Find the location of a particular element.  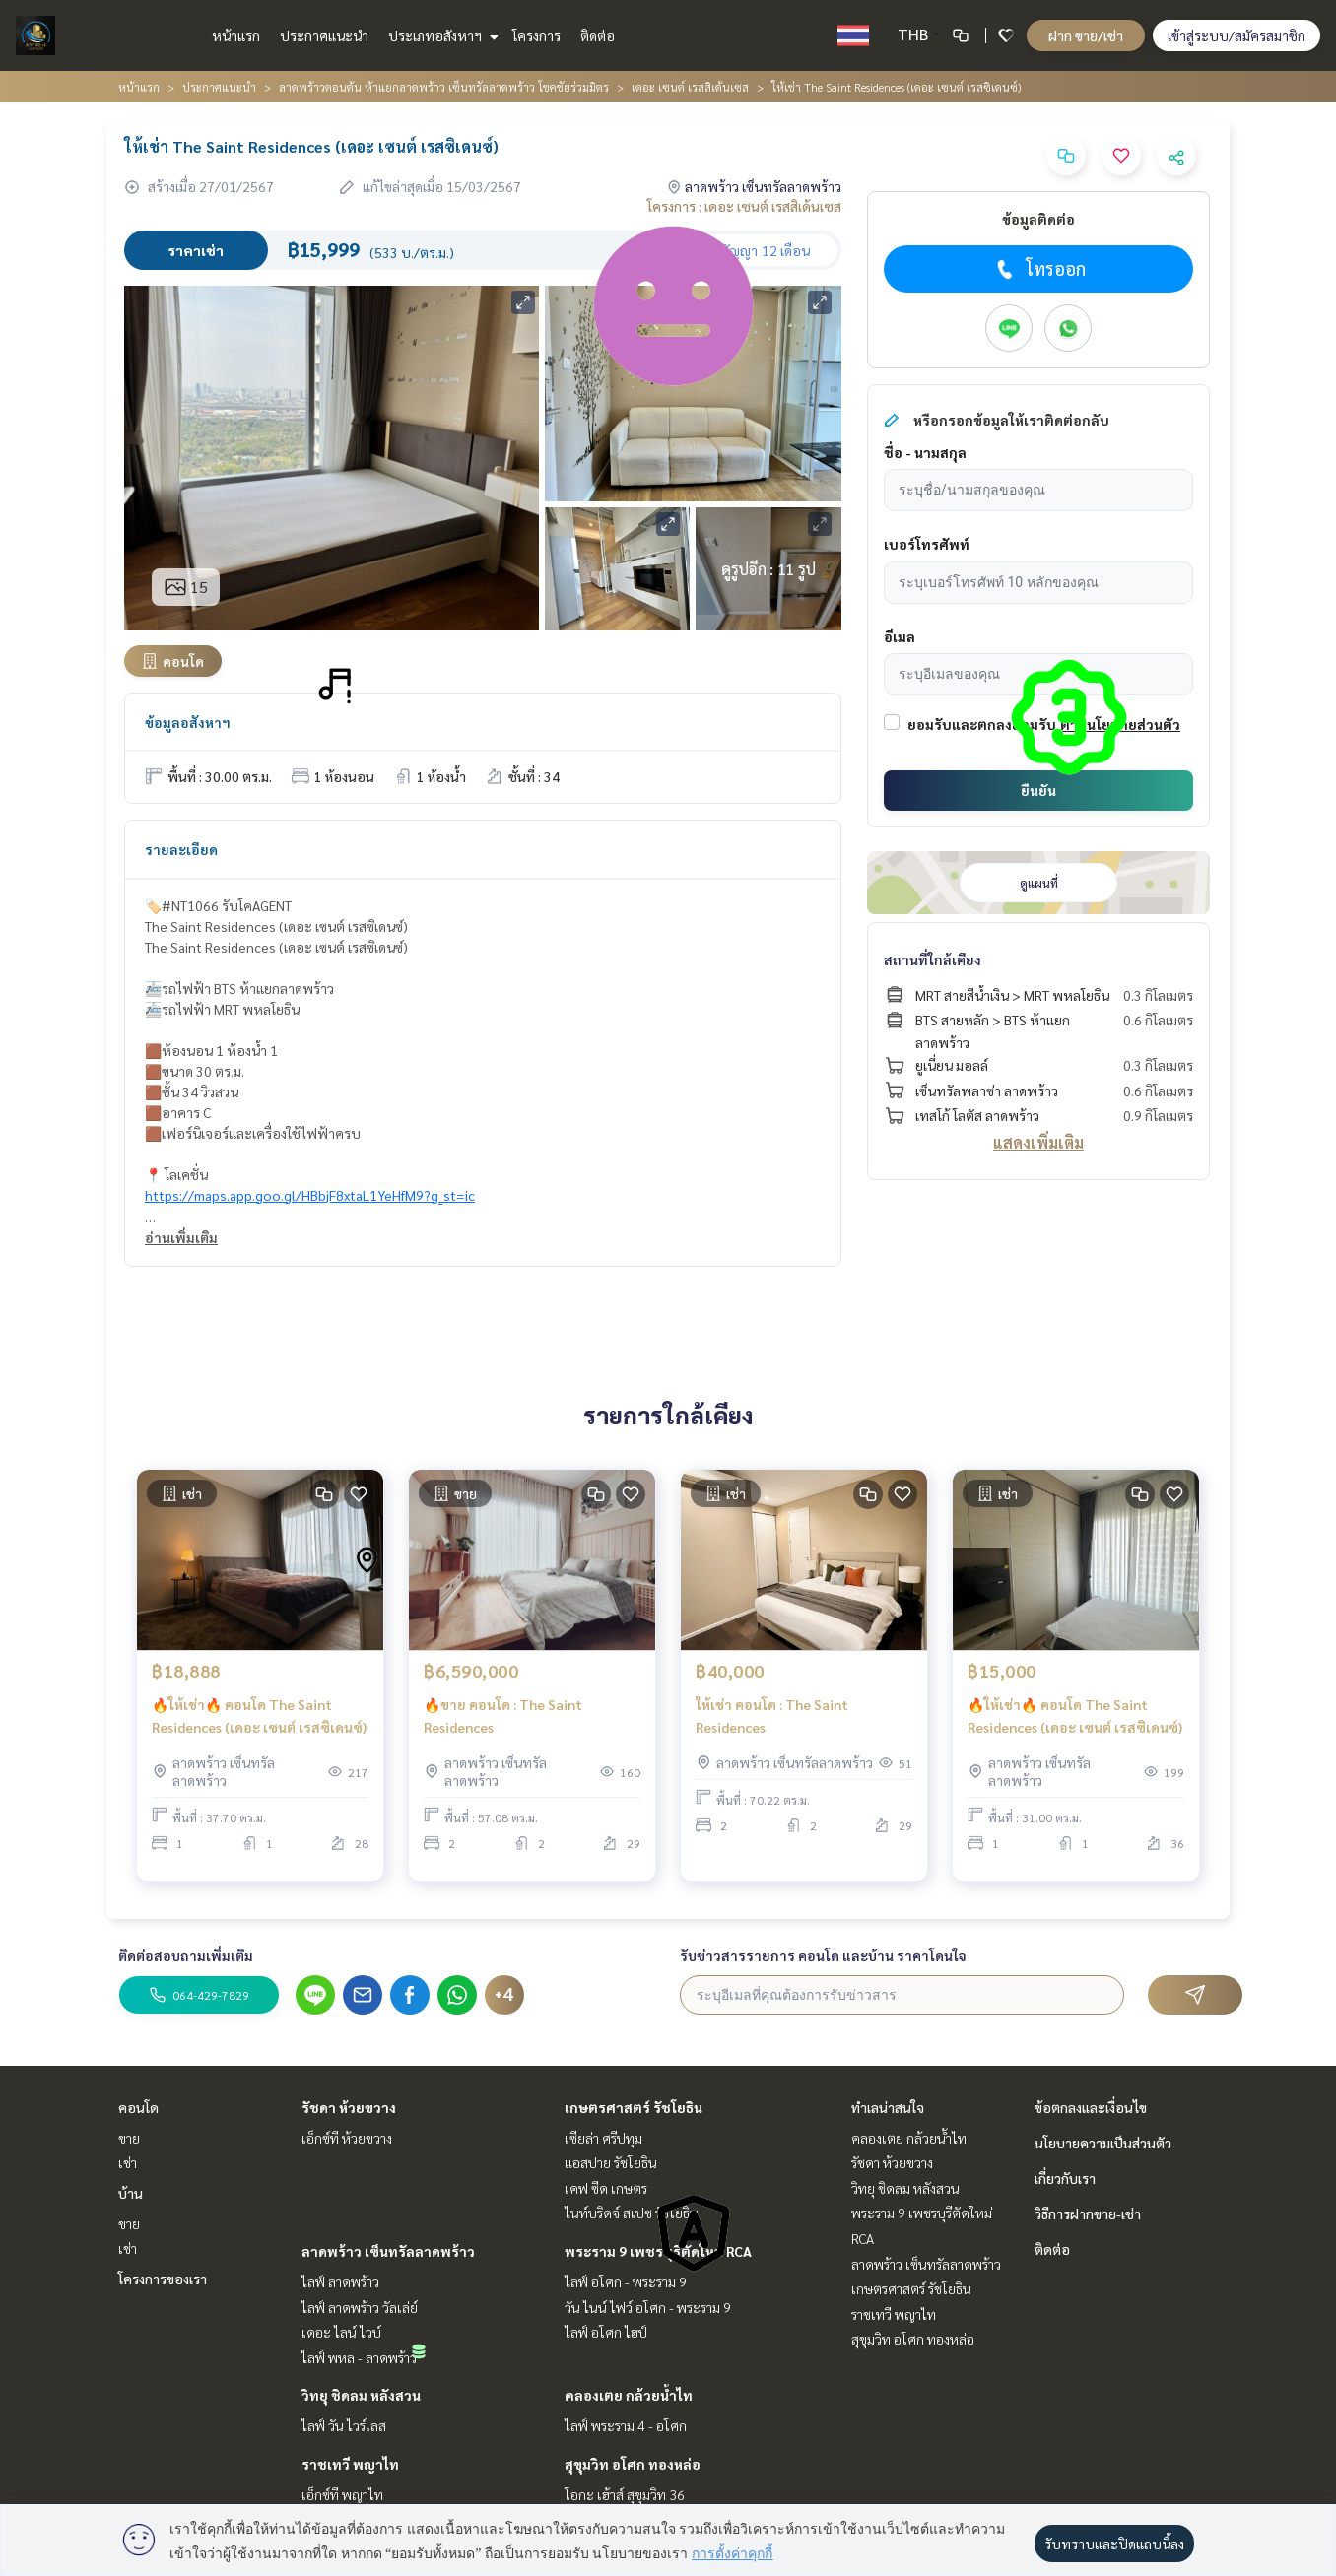

indicates third place or bronze ranking is located at coordinates (1069, 717).